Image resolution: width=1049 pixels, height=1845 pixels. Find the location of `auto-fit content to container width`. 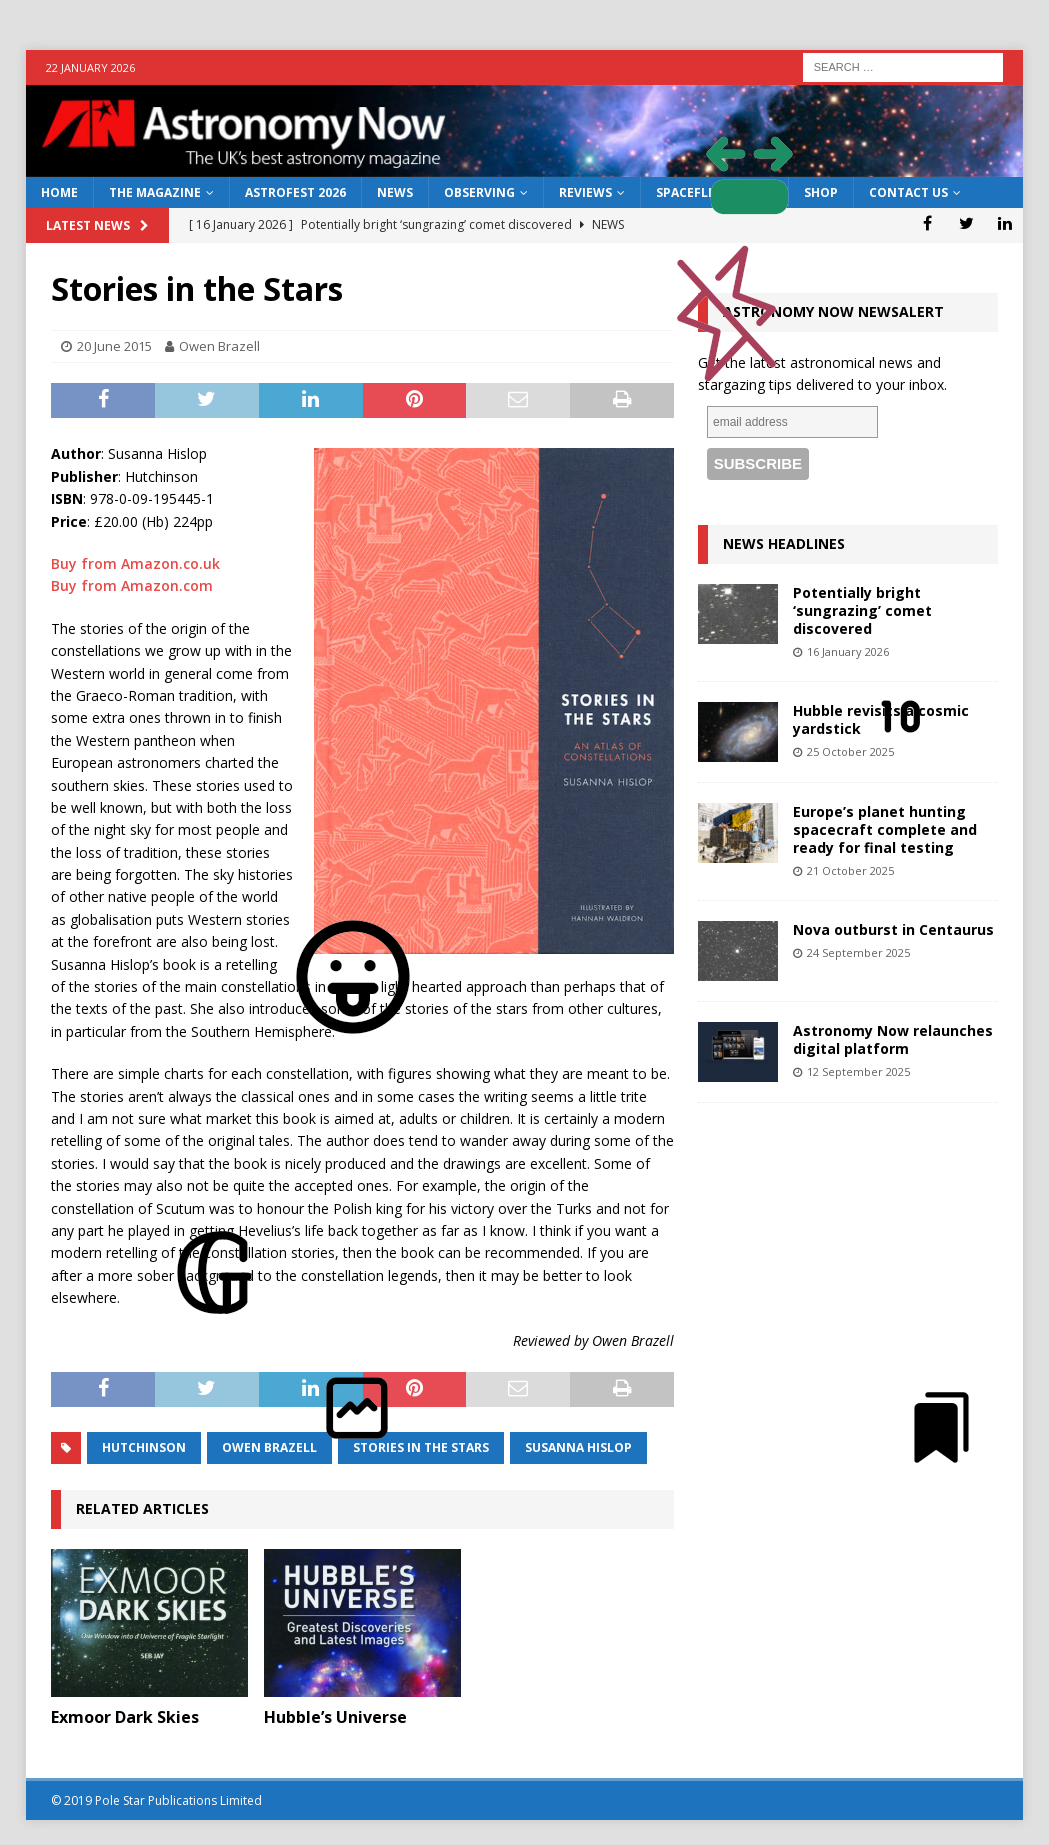

auto-fit content to container width is located at coordinates (749, 175).